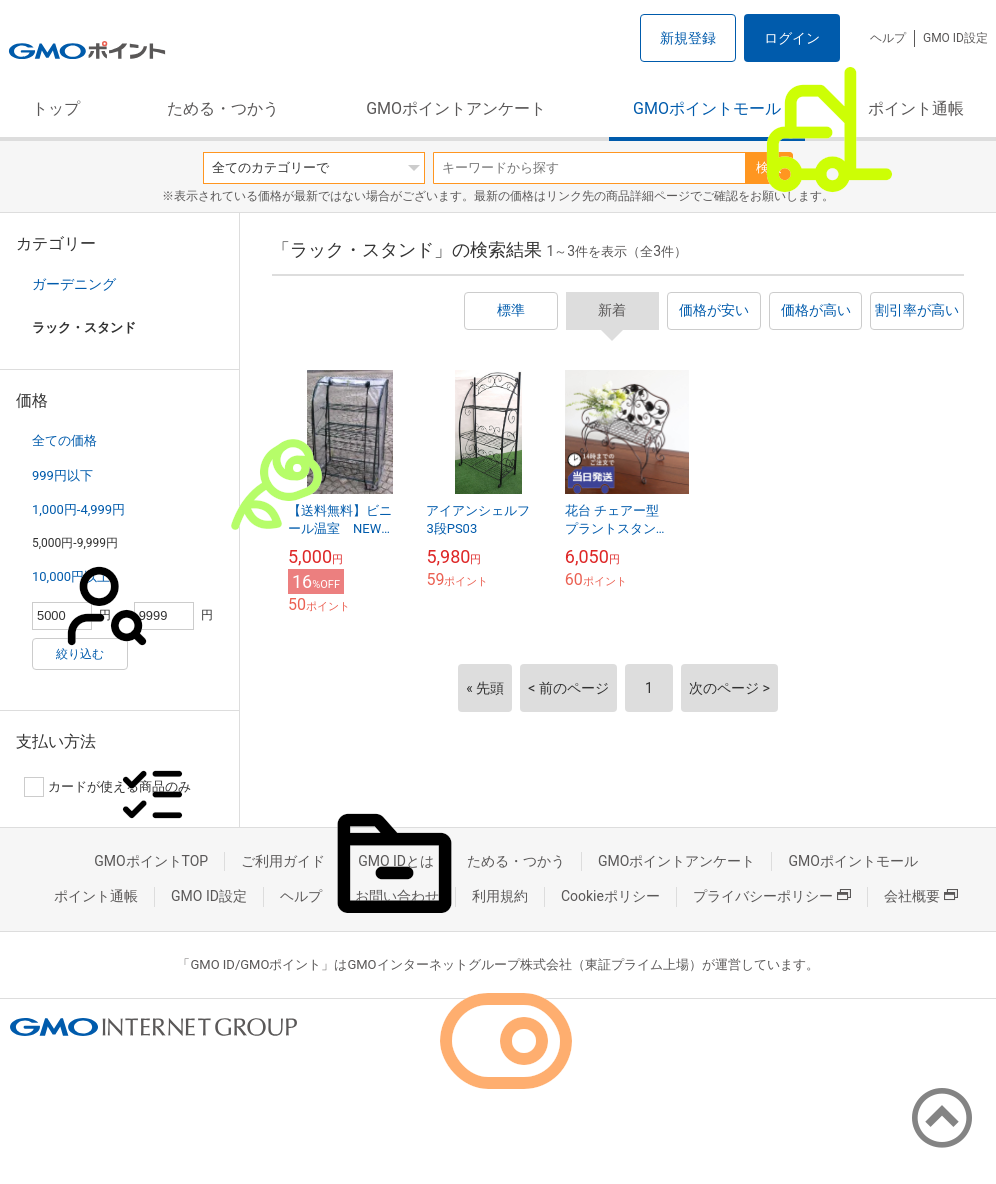  Describe the element at coordinates (826, 132) in the screenshot. I see `access warehouse or inventory management` at that location.